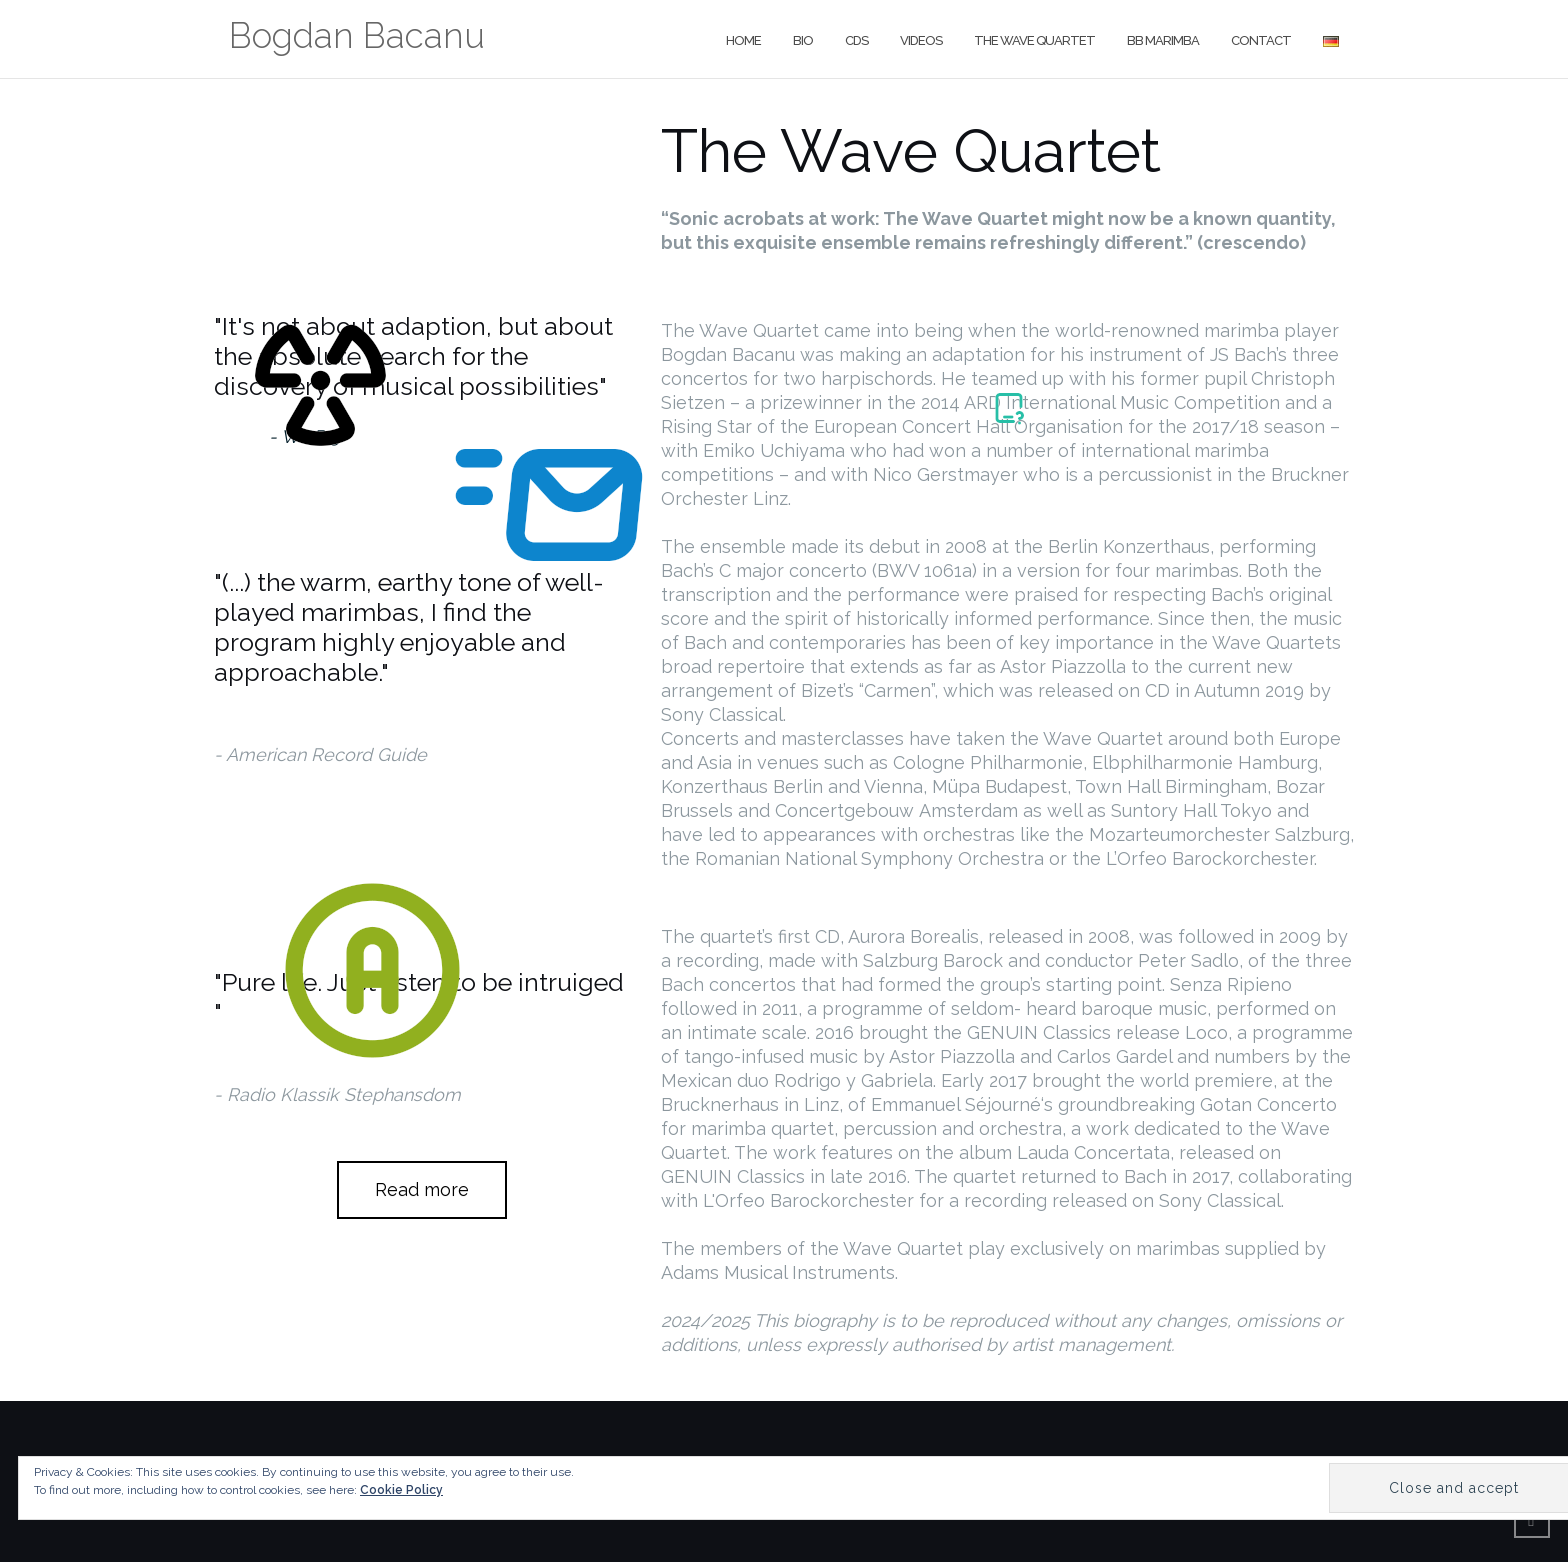 The width and height of the screenshot is (1568, 1562). Describe the element at coordinates (372, 970) in the screenshot. I see `indicates an "A" grade or rating` at that location.